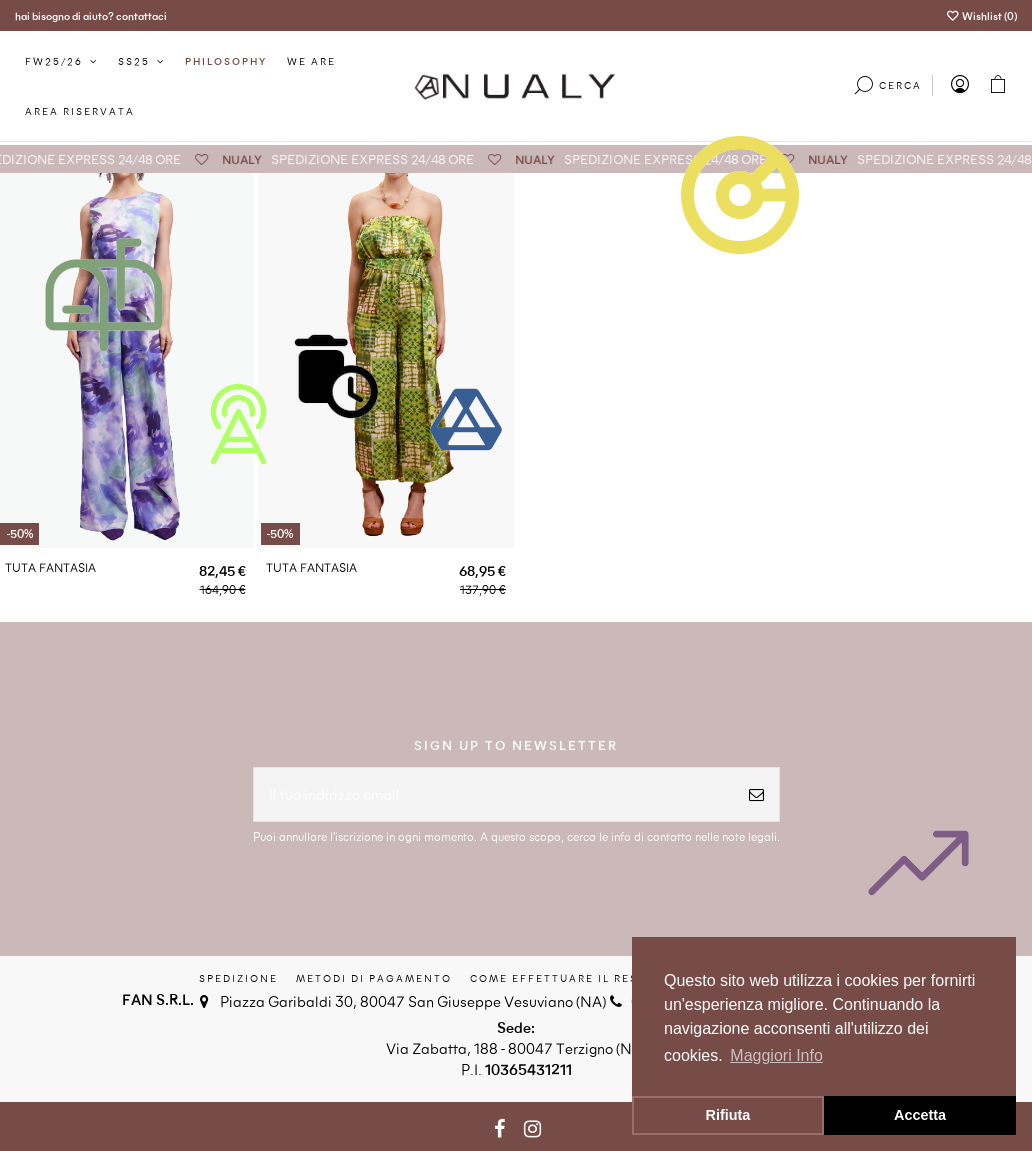 This screenshot has width=1032, height=1151. I want to click on view trending or popular content, so click(918, 866).